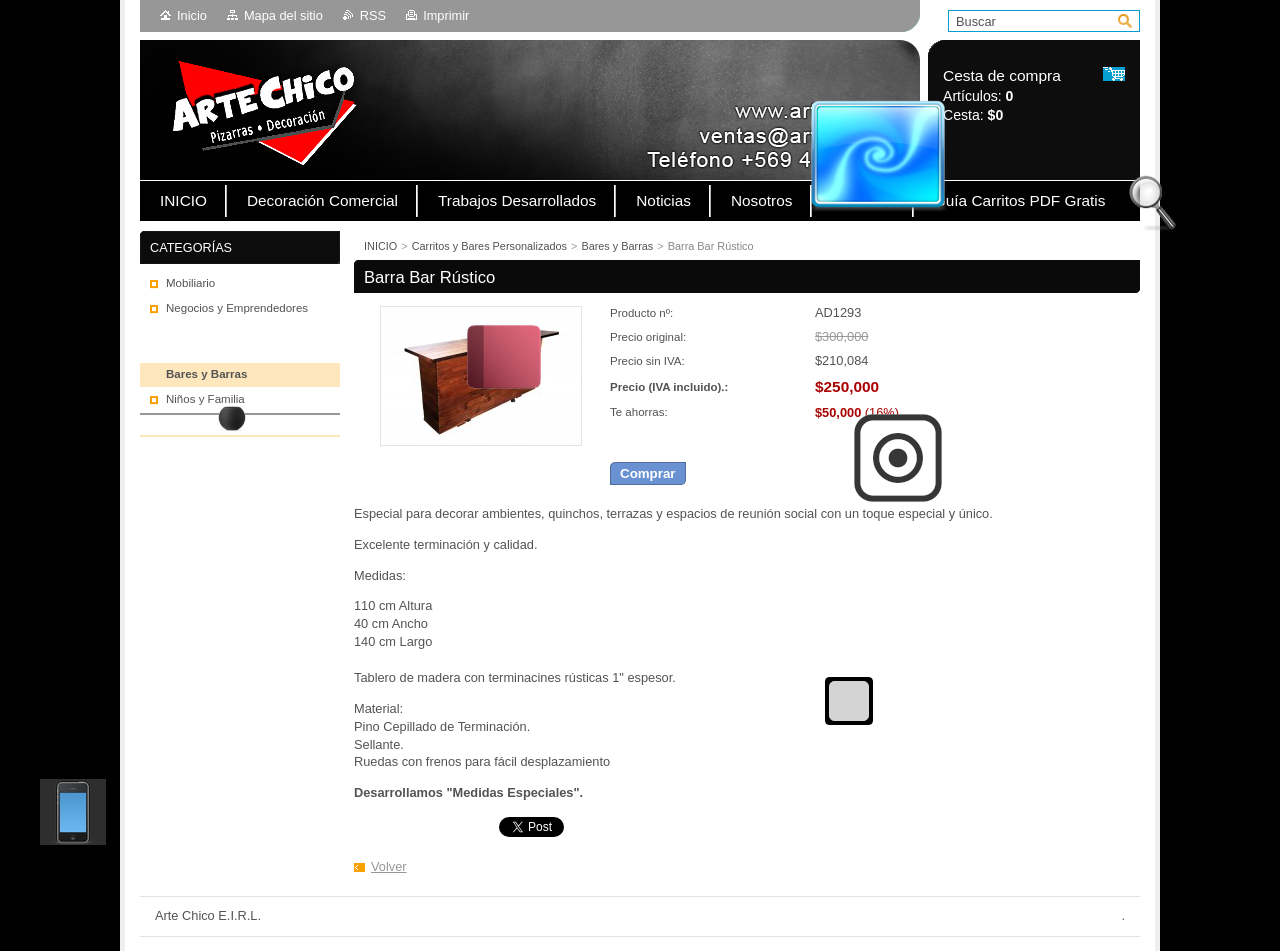 The height and width of the screenshot is (951, 1280). Describe the element at coordinates (1152, 202) in the screenshot. I see `search files, apps, or settings` at that location.